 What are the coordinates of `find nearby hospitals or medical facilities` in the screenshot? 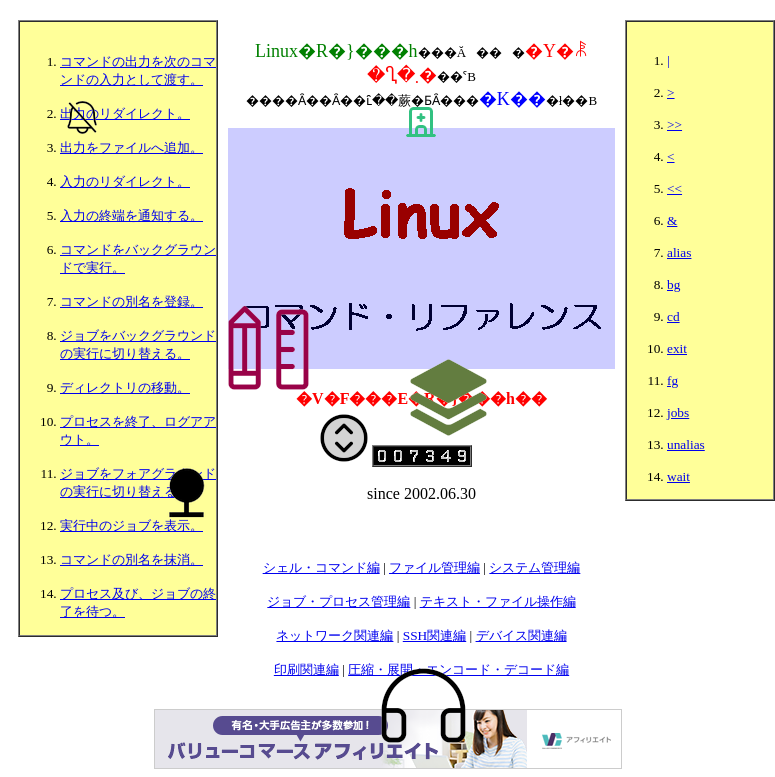 It's located at (421, 122).